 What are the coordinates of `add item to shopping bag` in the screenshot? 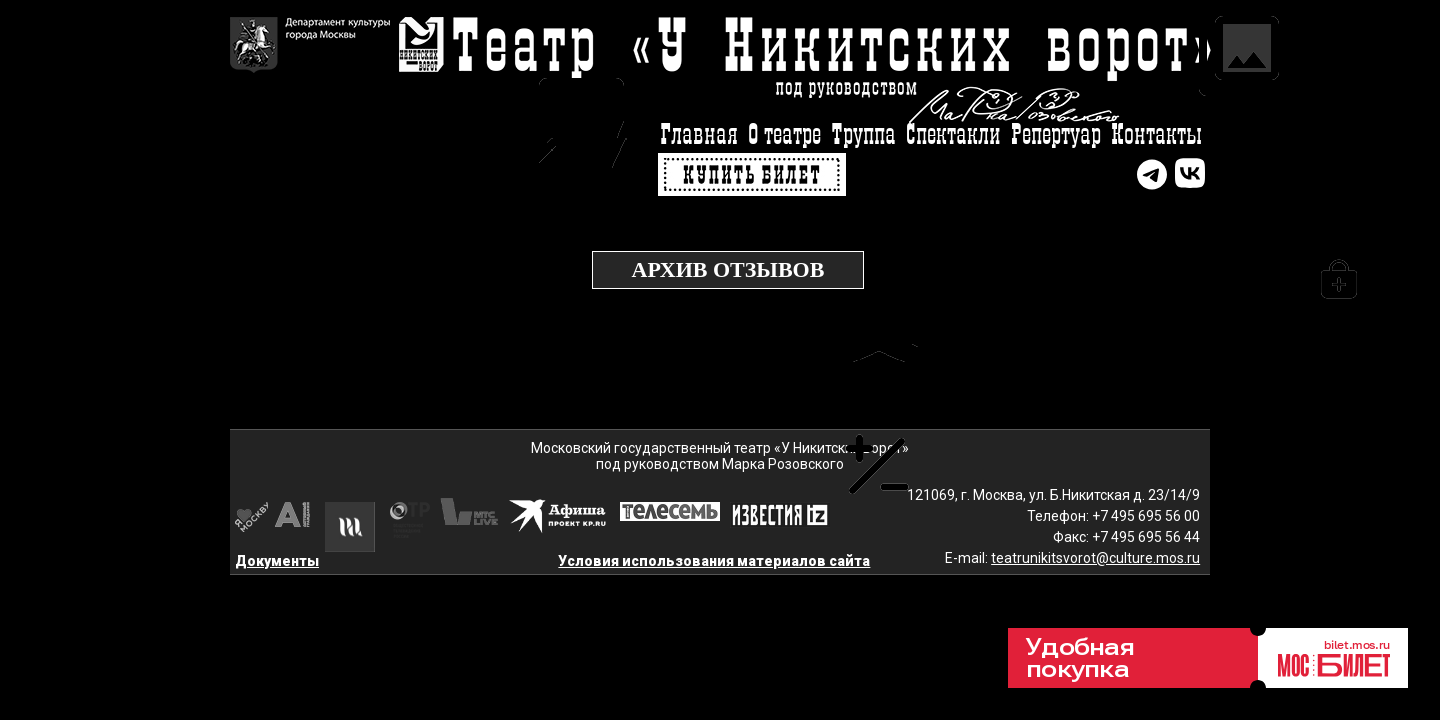 It's located at (1339, 279).